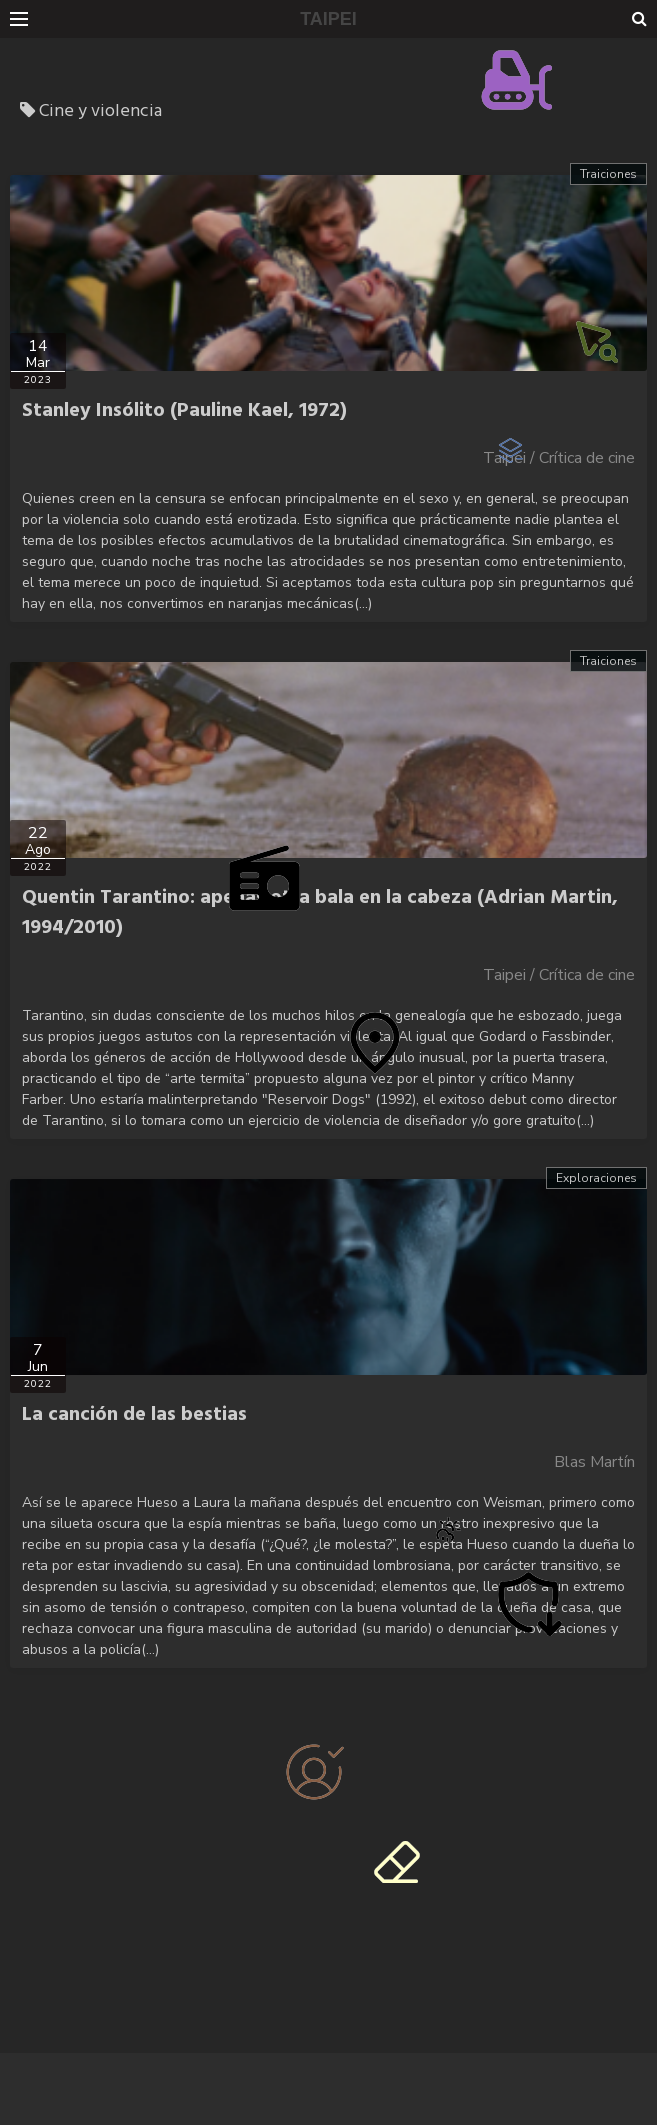  What do you see at coordinates (397, 1862) in the screenshot?
I see `erase or clear content` at bounding box center [397, 1862].